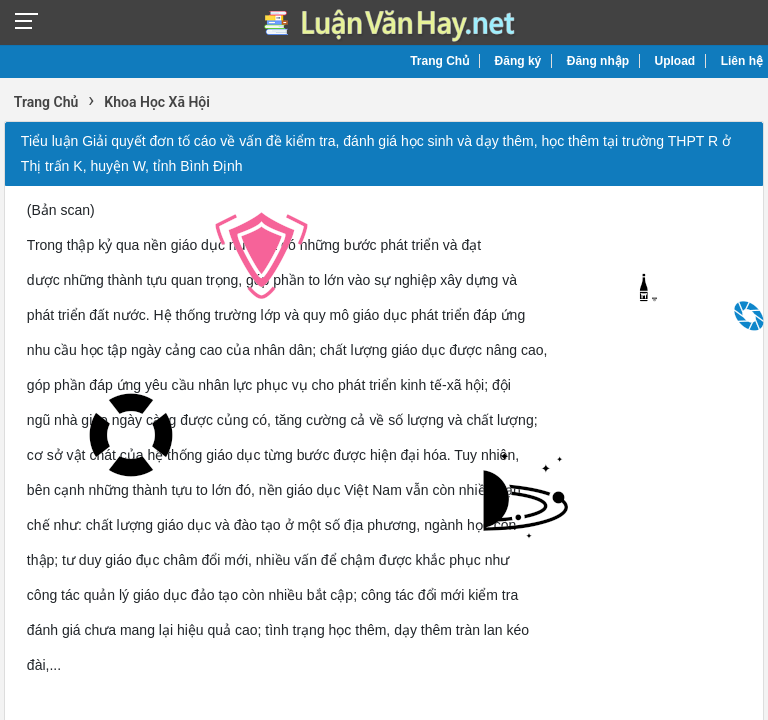 This screenshot has height=720, width=768. Describe the element at coordinates (131, 435) in the screenshot. I see `access help or support center` at that location.